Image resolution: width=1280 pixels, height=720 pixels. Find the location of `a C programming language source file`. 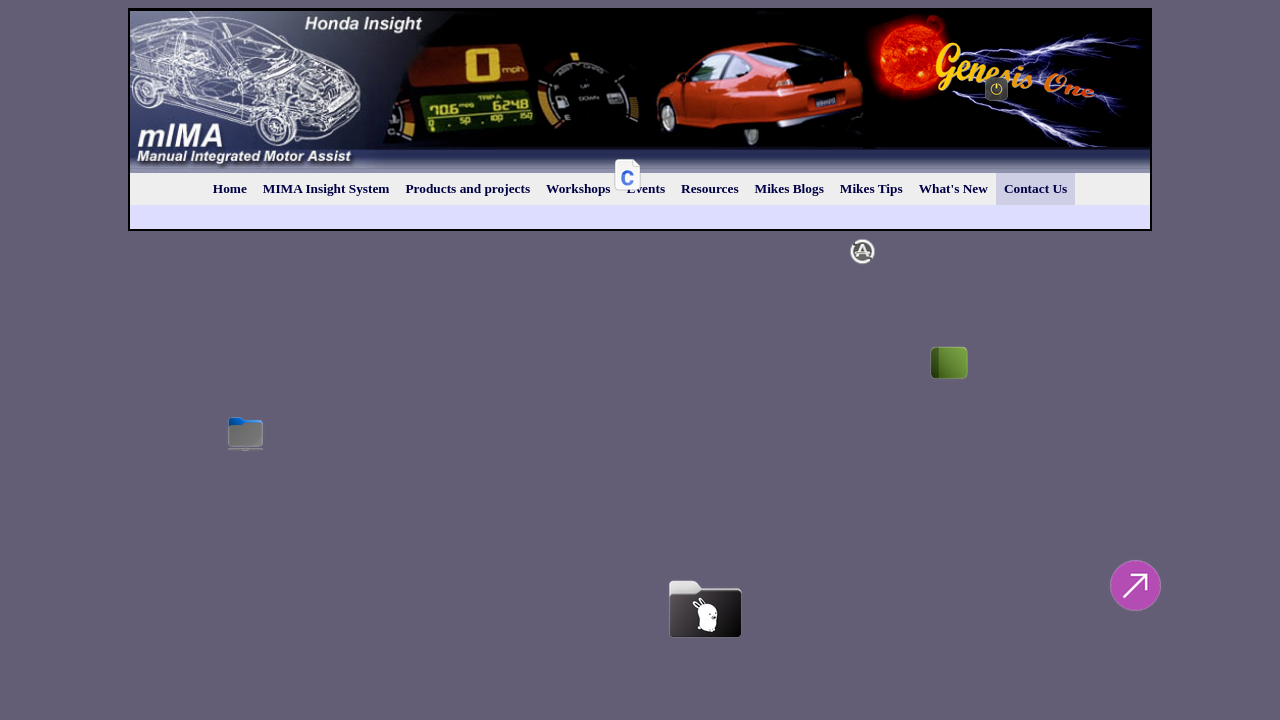

a C programming language source file is located at coordinates (627, 174).